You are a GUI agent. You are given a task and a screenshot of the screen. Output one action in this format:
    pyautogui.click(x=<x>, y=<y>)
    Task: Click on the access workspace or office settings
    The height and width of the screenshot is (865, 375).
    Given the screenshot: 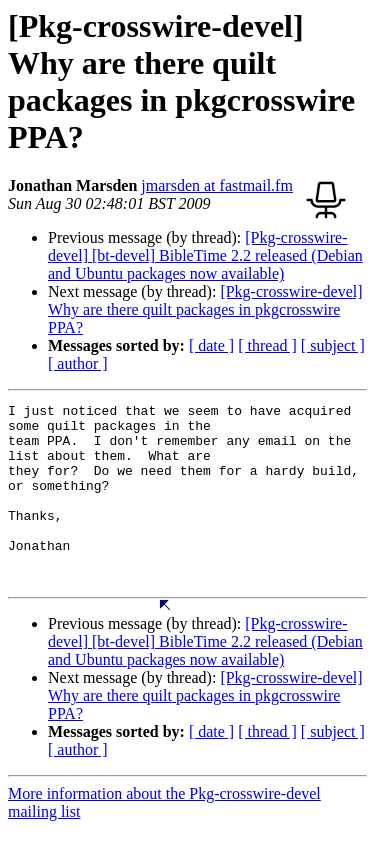 What is the action you would take?
    pyautogui.click(x=326, y=200)
    